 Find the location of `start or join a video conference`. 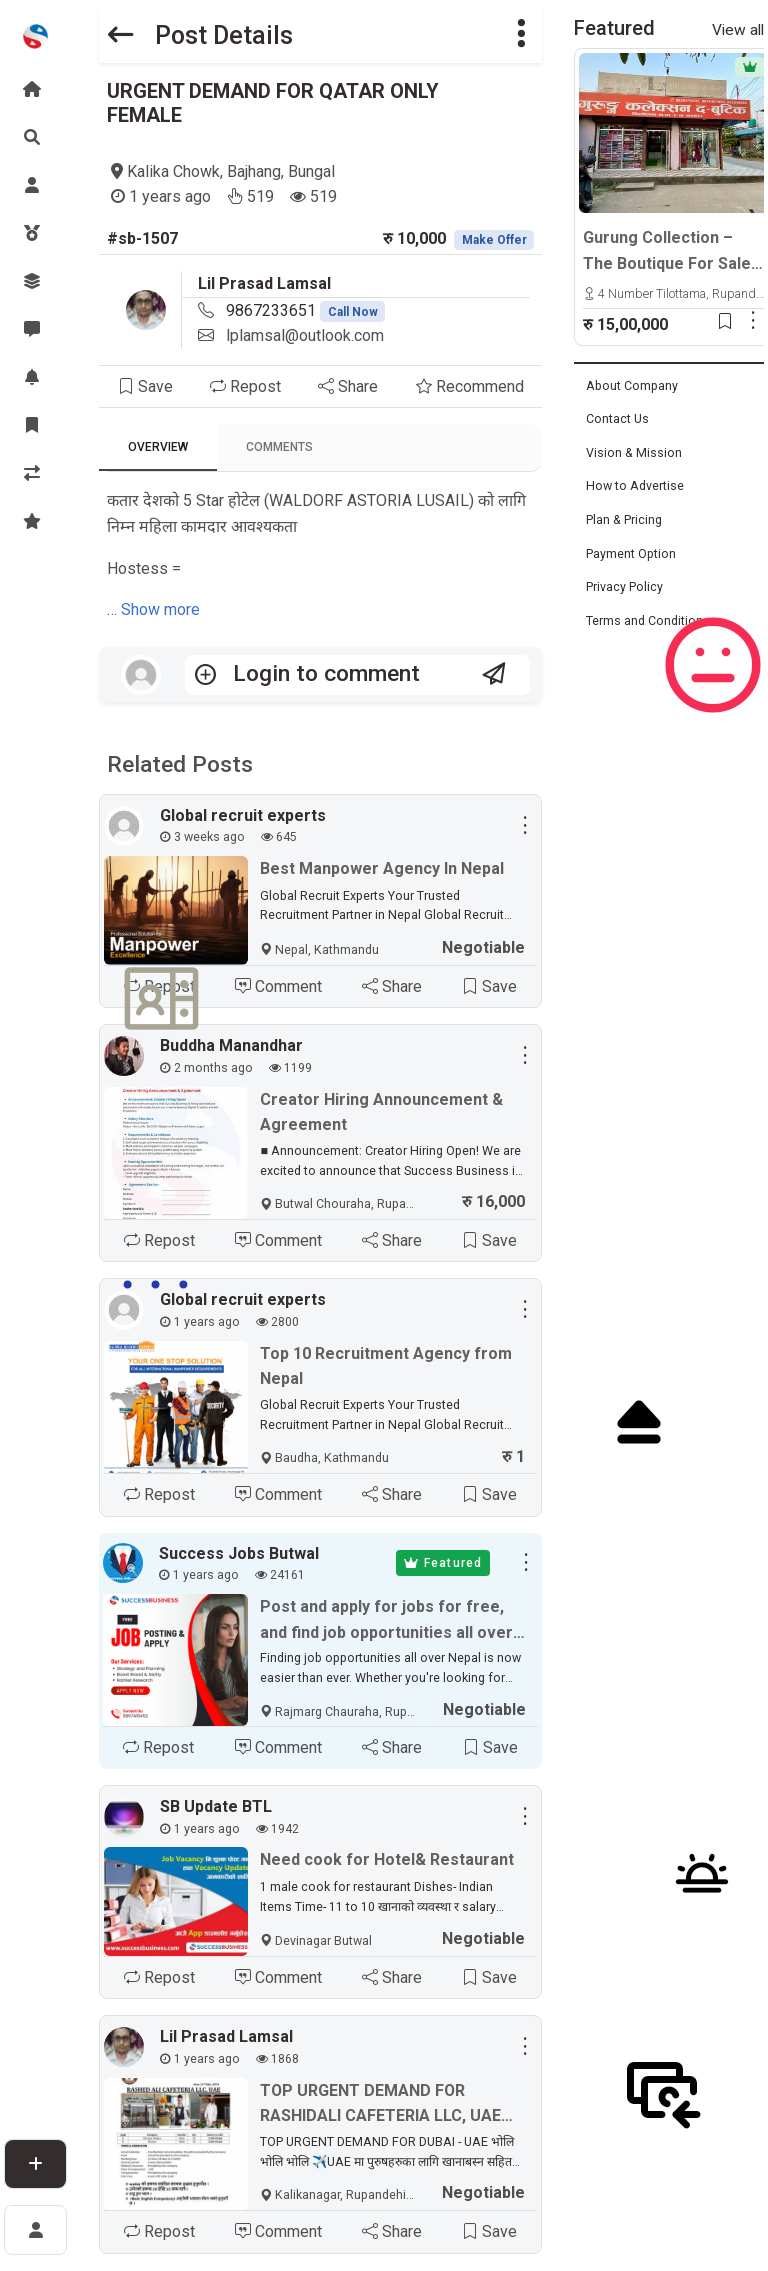

start or join a video conference is located at coordinates (161, 998).